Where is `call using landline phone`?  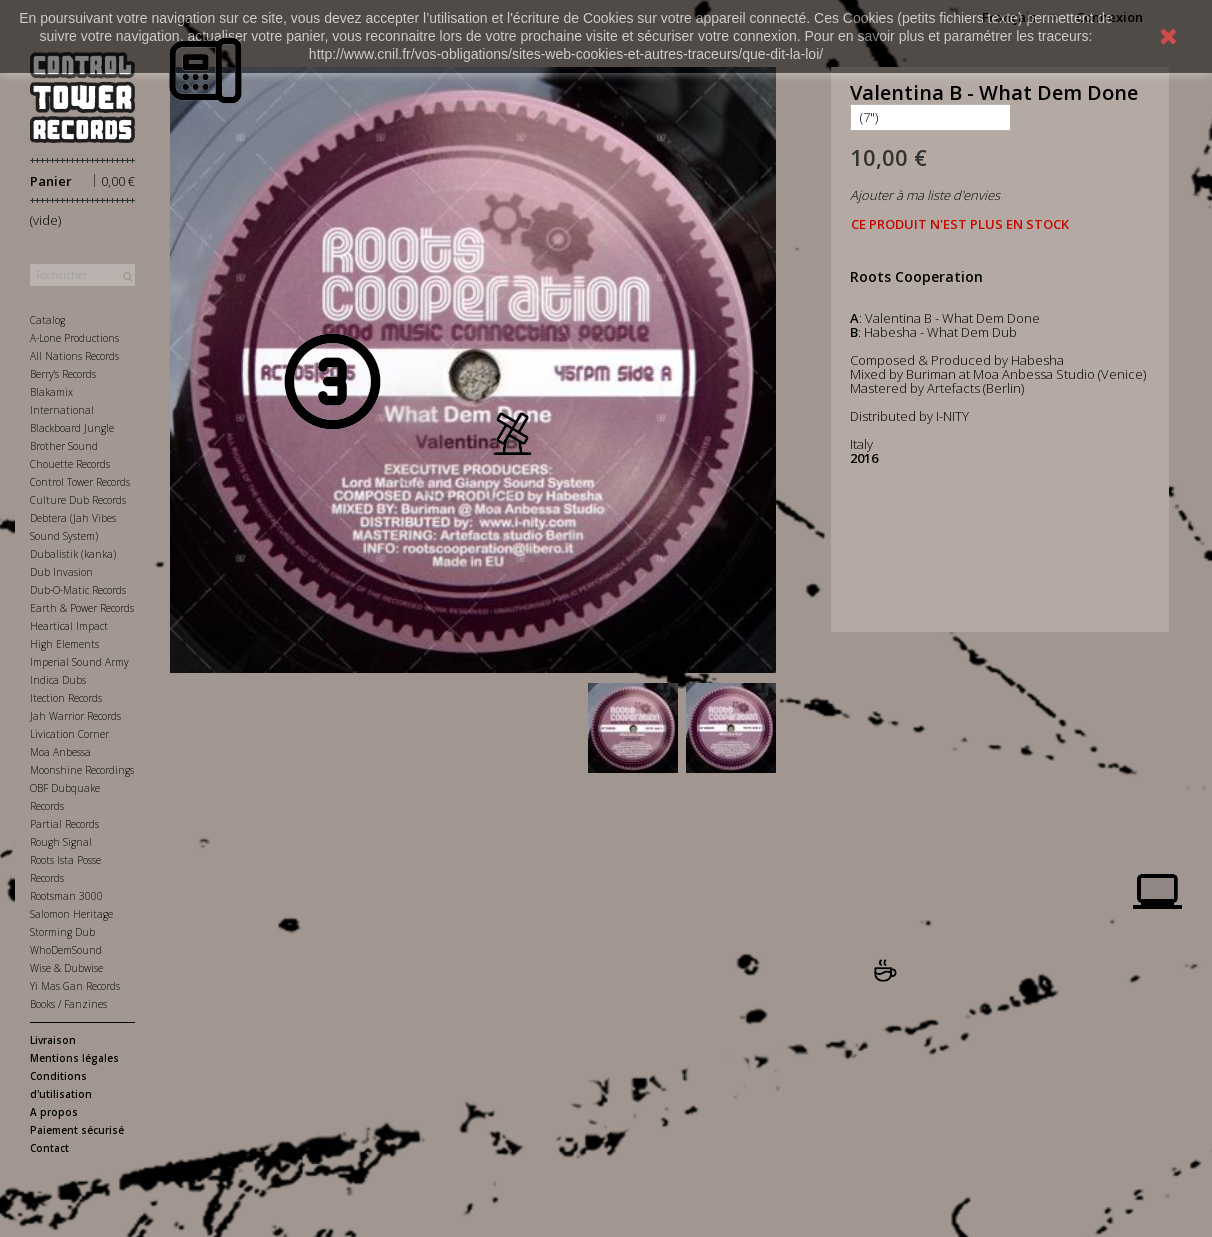 call using landline phone is located at coordinates (205, 70).